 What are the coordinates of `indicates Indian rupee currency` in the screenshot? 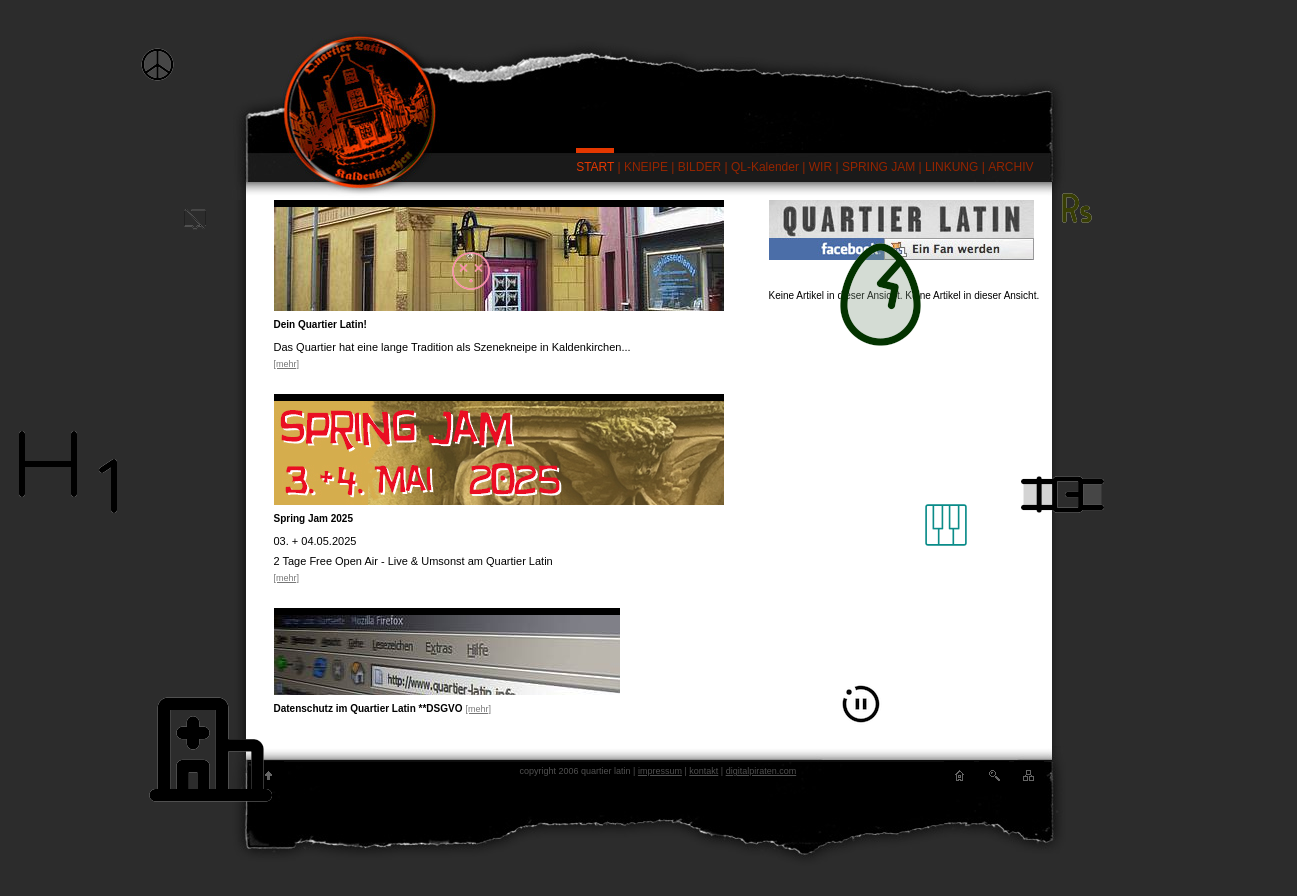 It's located at (1077, 208).